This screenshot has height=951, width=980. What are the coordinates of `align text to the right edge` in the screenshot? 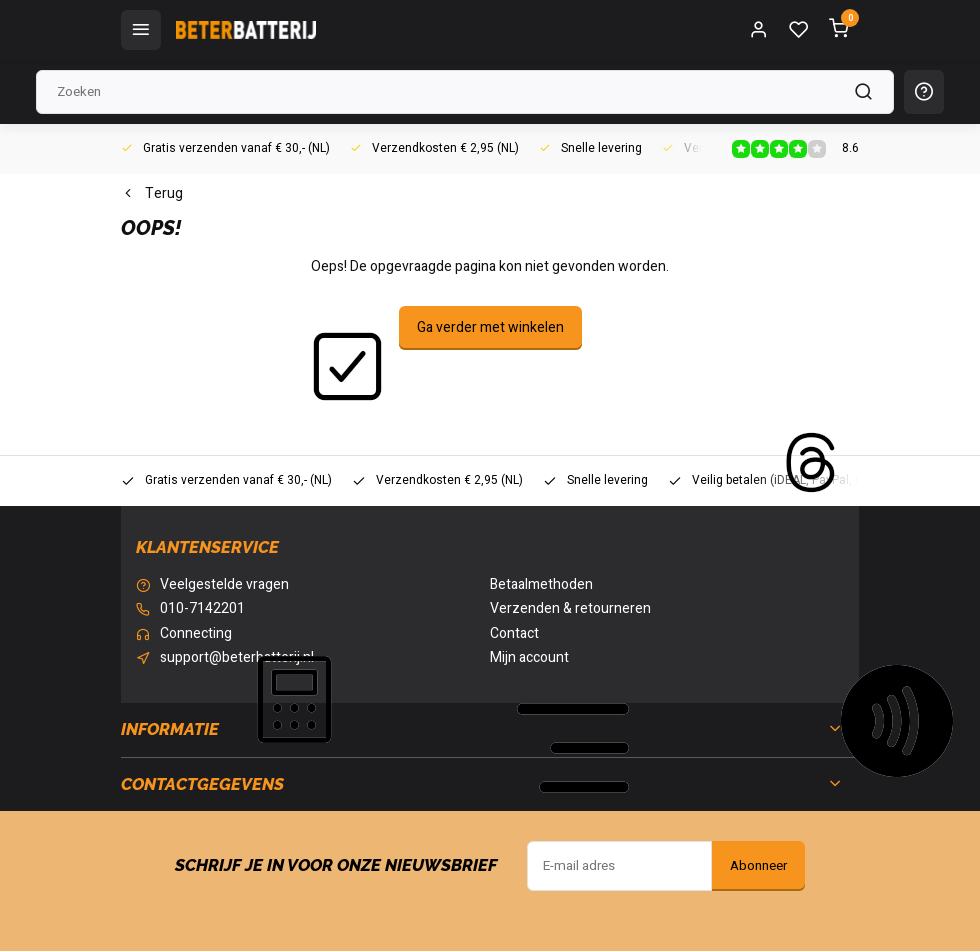 It's located at (573, 748).